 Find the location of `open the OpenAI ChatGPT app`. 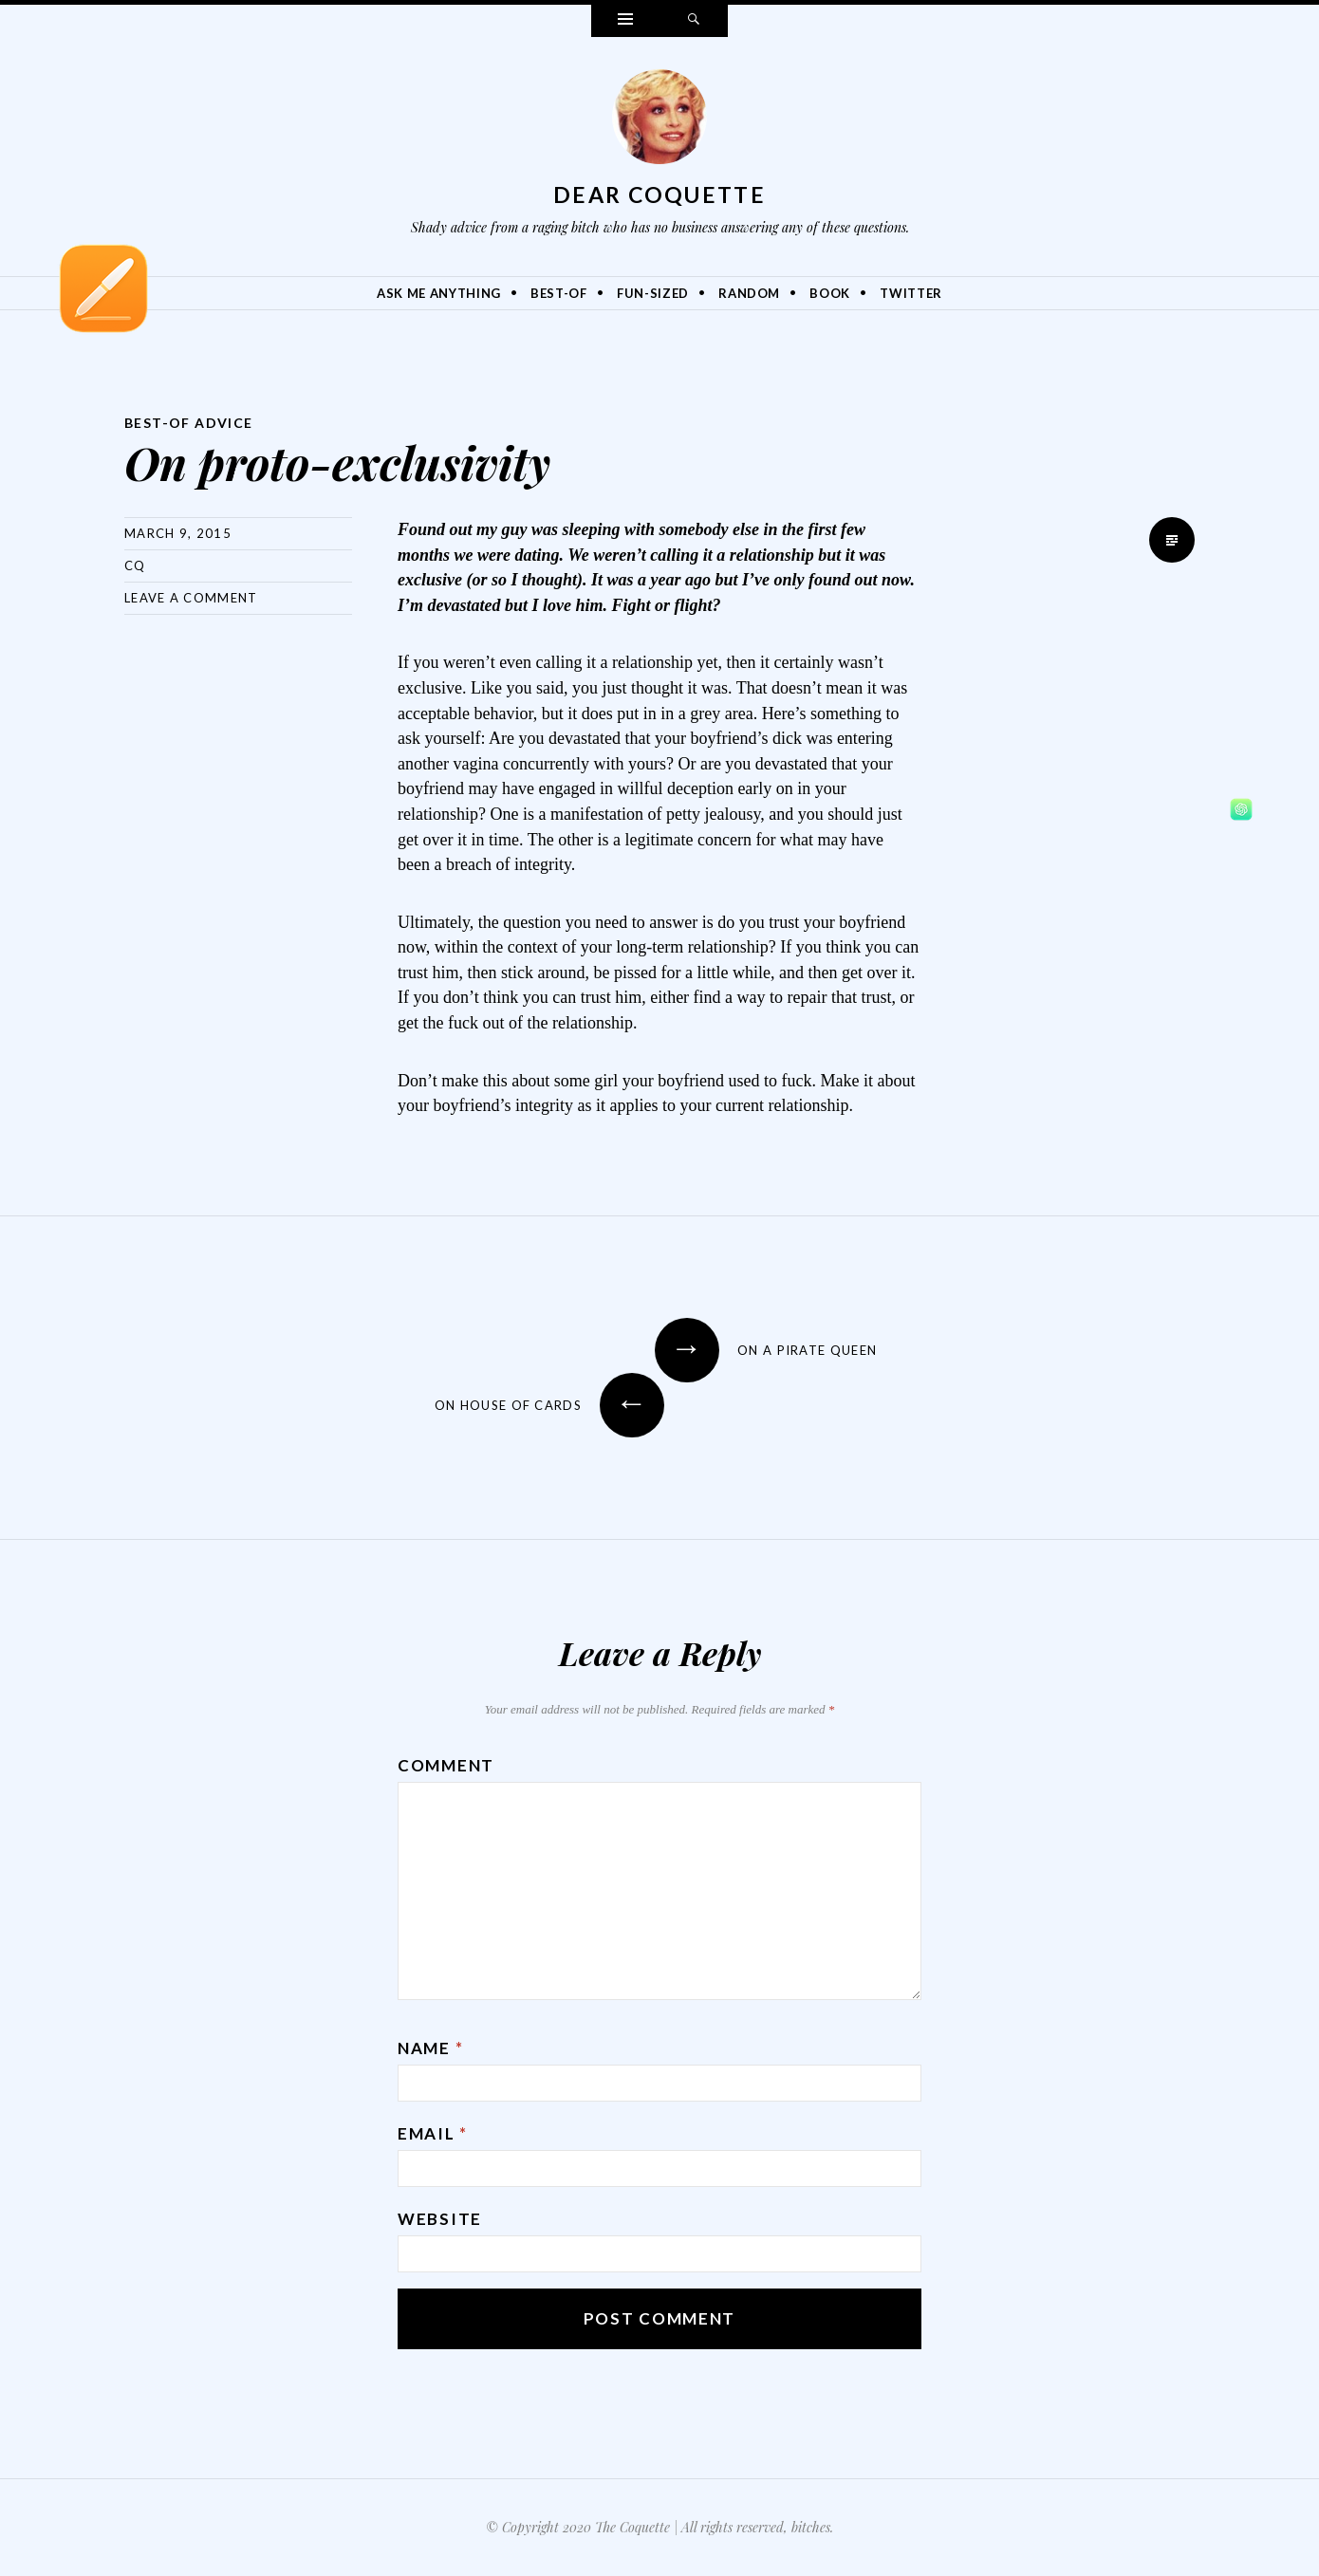

open the OpenAI ChatGPT app is located at coordinates (1241, 809).